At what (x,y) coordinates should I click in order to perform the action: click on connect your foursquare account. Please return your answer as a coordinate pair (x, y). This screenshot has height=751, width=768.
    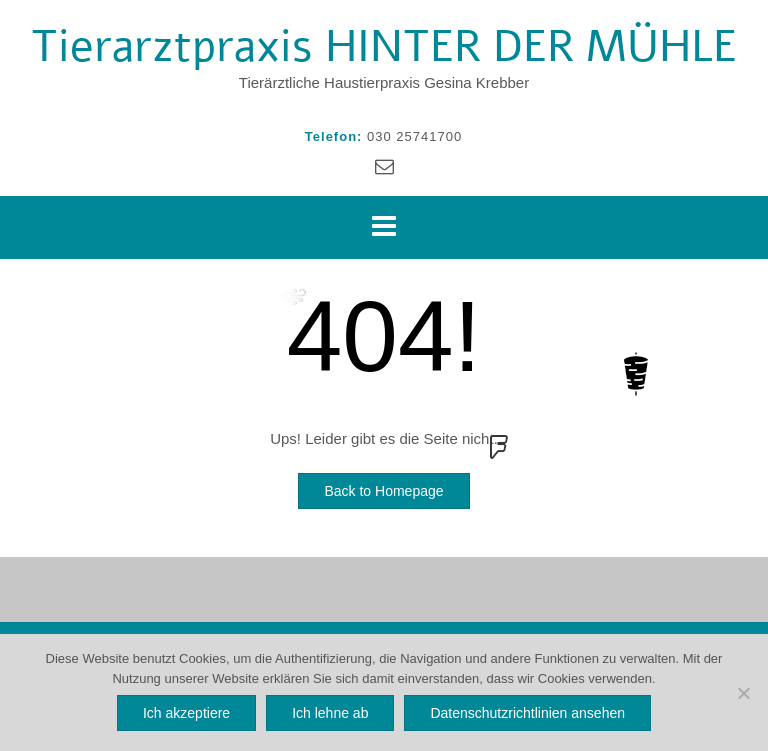
    Looking at the image, I should click on (498, 447).